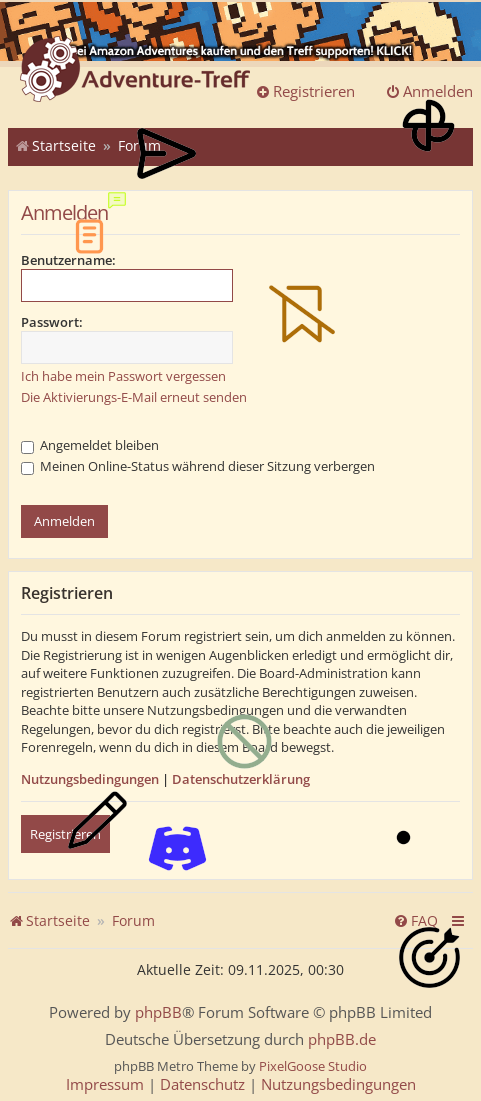  Describe the element at coordinates (89, 236) in the screenshot. I see `view your notes` at that location.